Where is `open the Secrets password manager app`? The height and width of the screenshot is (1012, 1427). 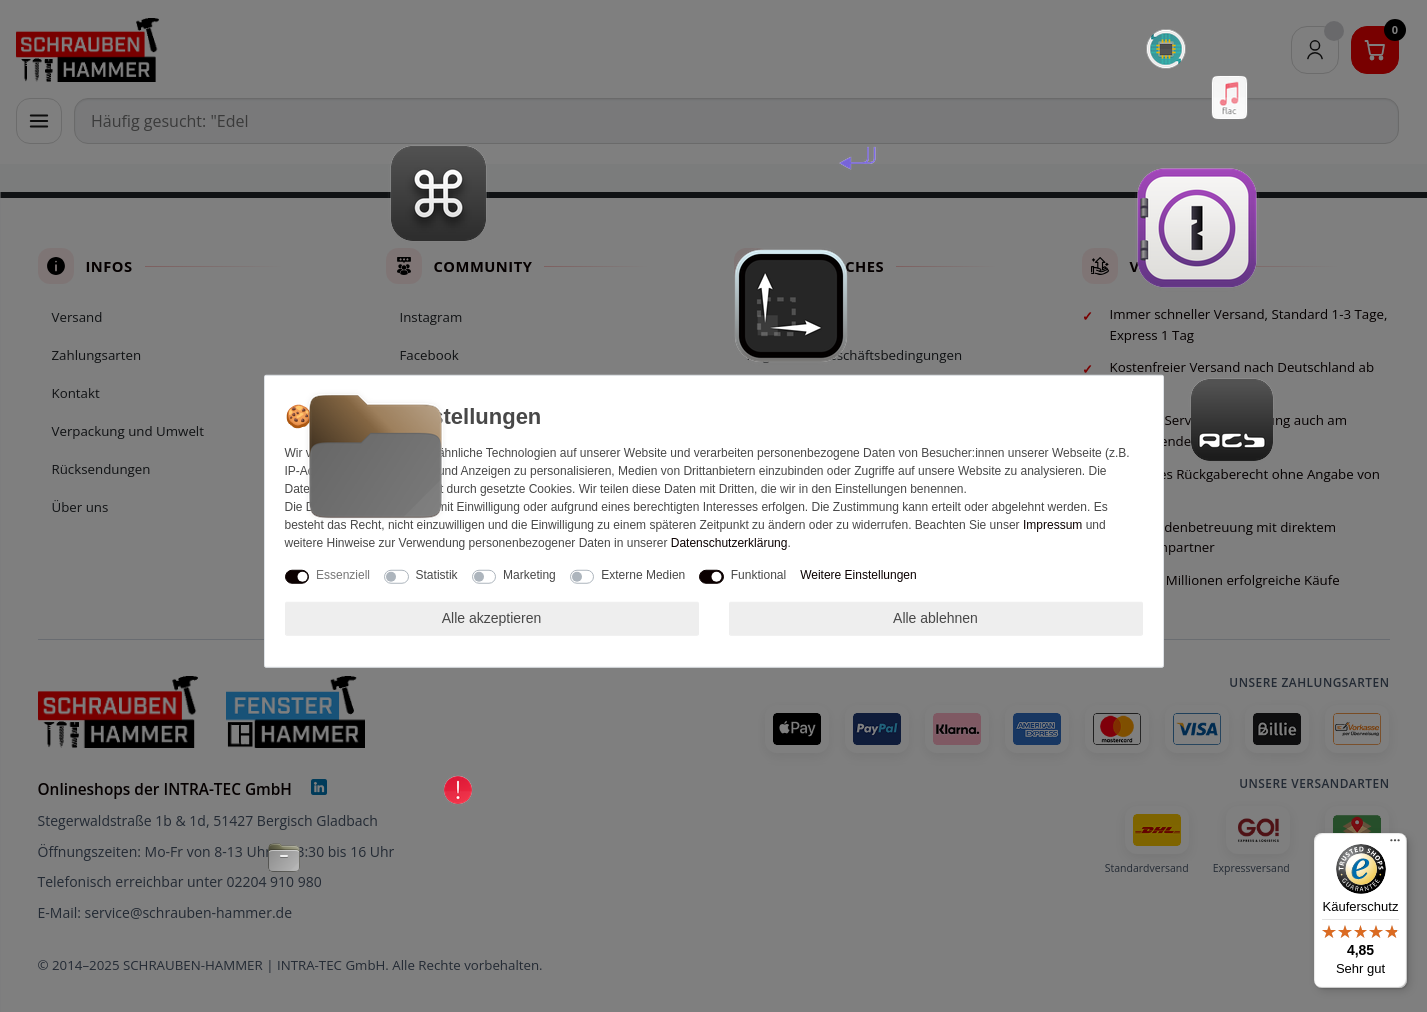
open the Secrets password manager app is located at coordinates (1197, 228).